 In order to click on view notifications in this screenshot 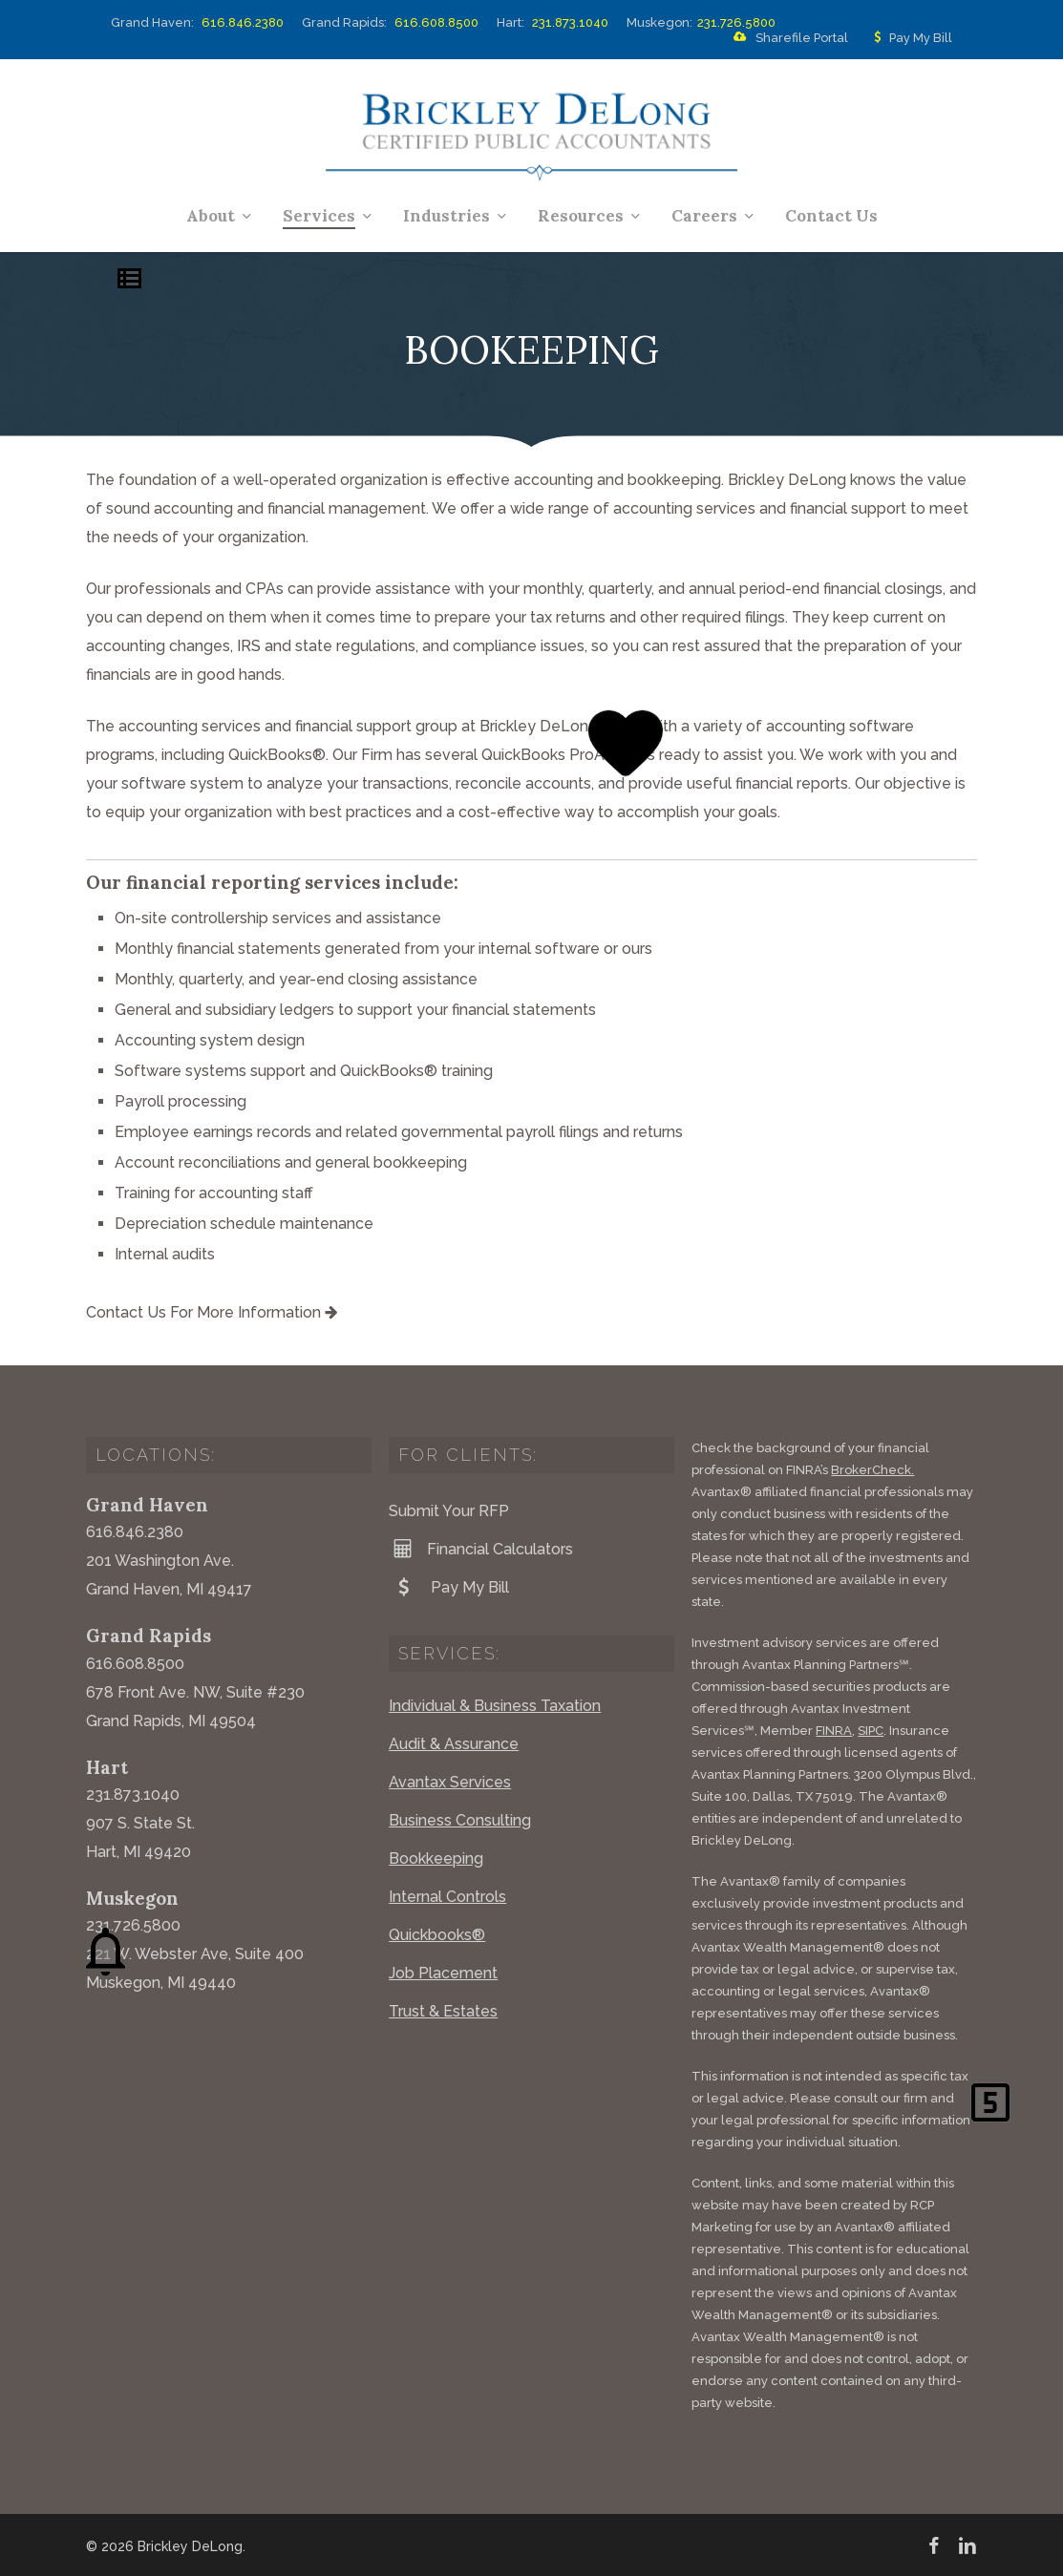, I will do `click(105, 1951)`.